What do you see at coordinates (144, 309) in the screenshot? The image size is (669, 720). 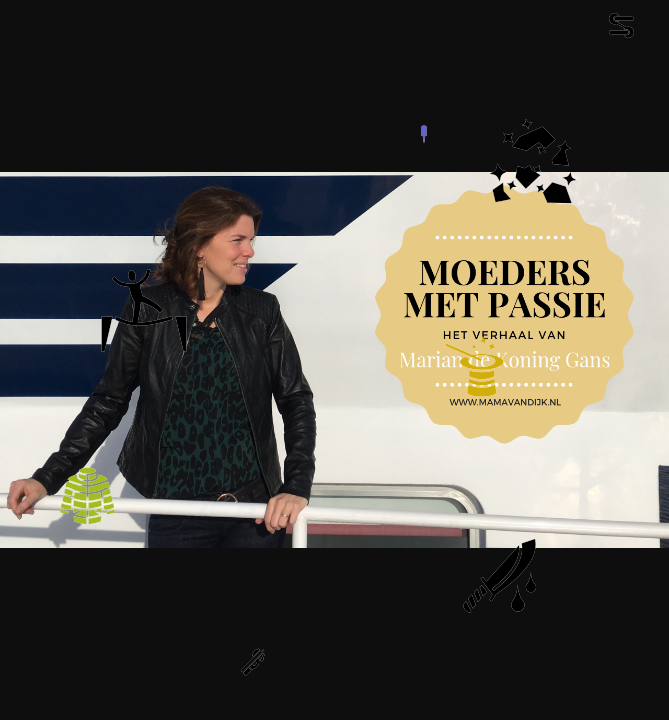 I see `circus or acrobatics game category` at bounding box center [144, 309].